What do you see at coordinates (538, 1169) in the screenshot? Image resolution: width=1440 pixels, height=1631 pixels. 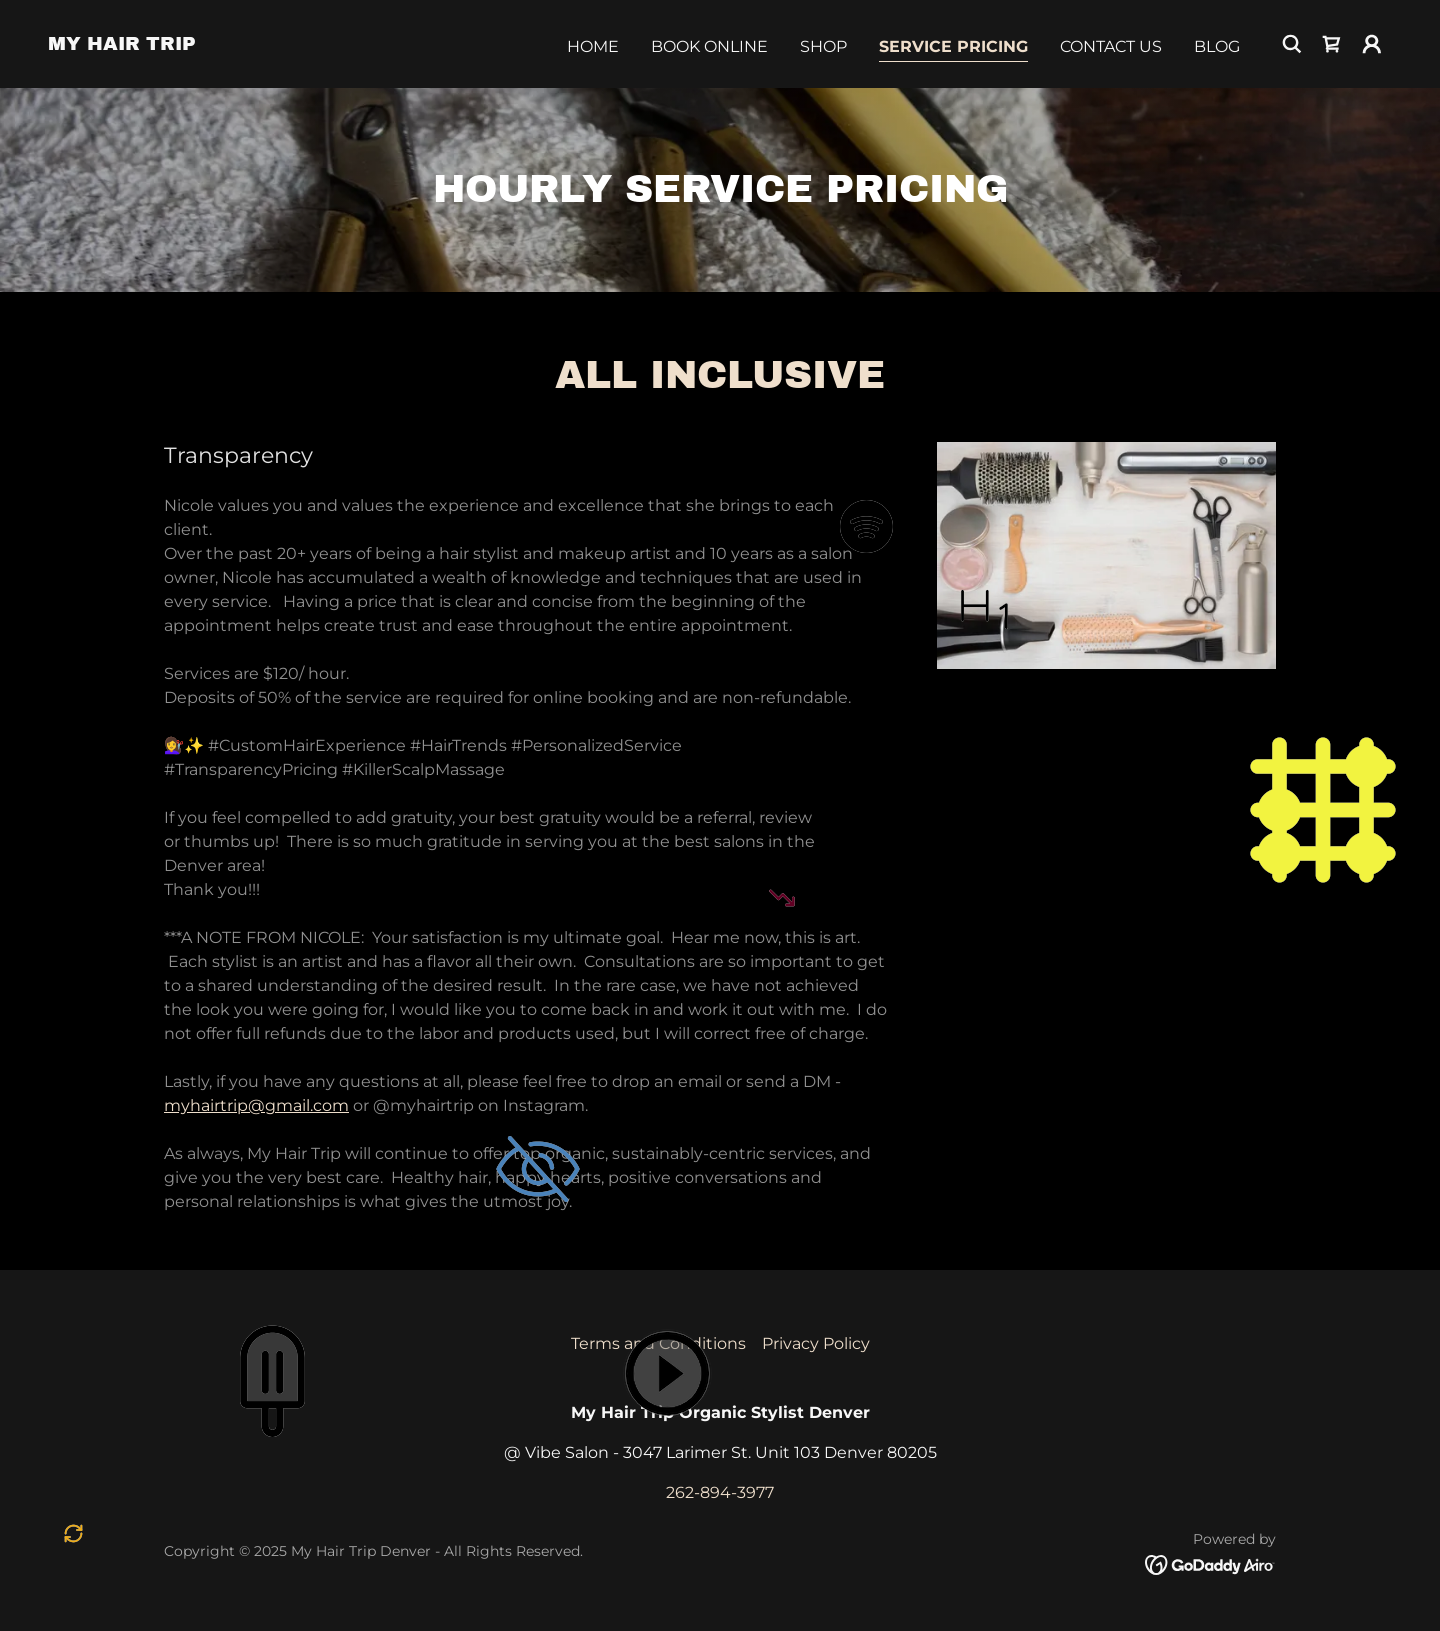 I see `hide password or sensitive content` at bounding box center [538, 1169].